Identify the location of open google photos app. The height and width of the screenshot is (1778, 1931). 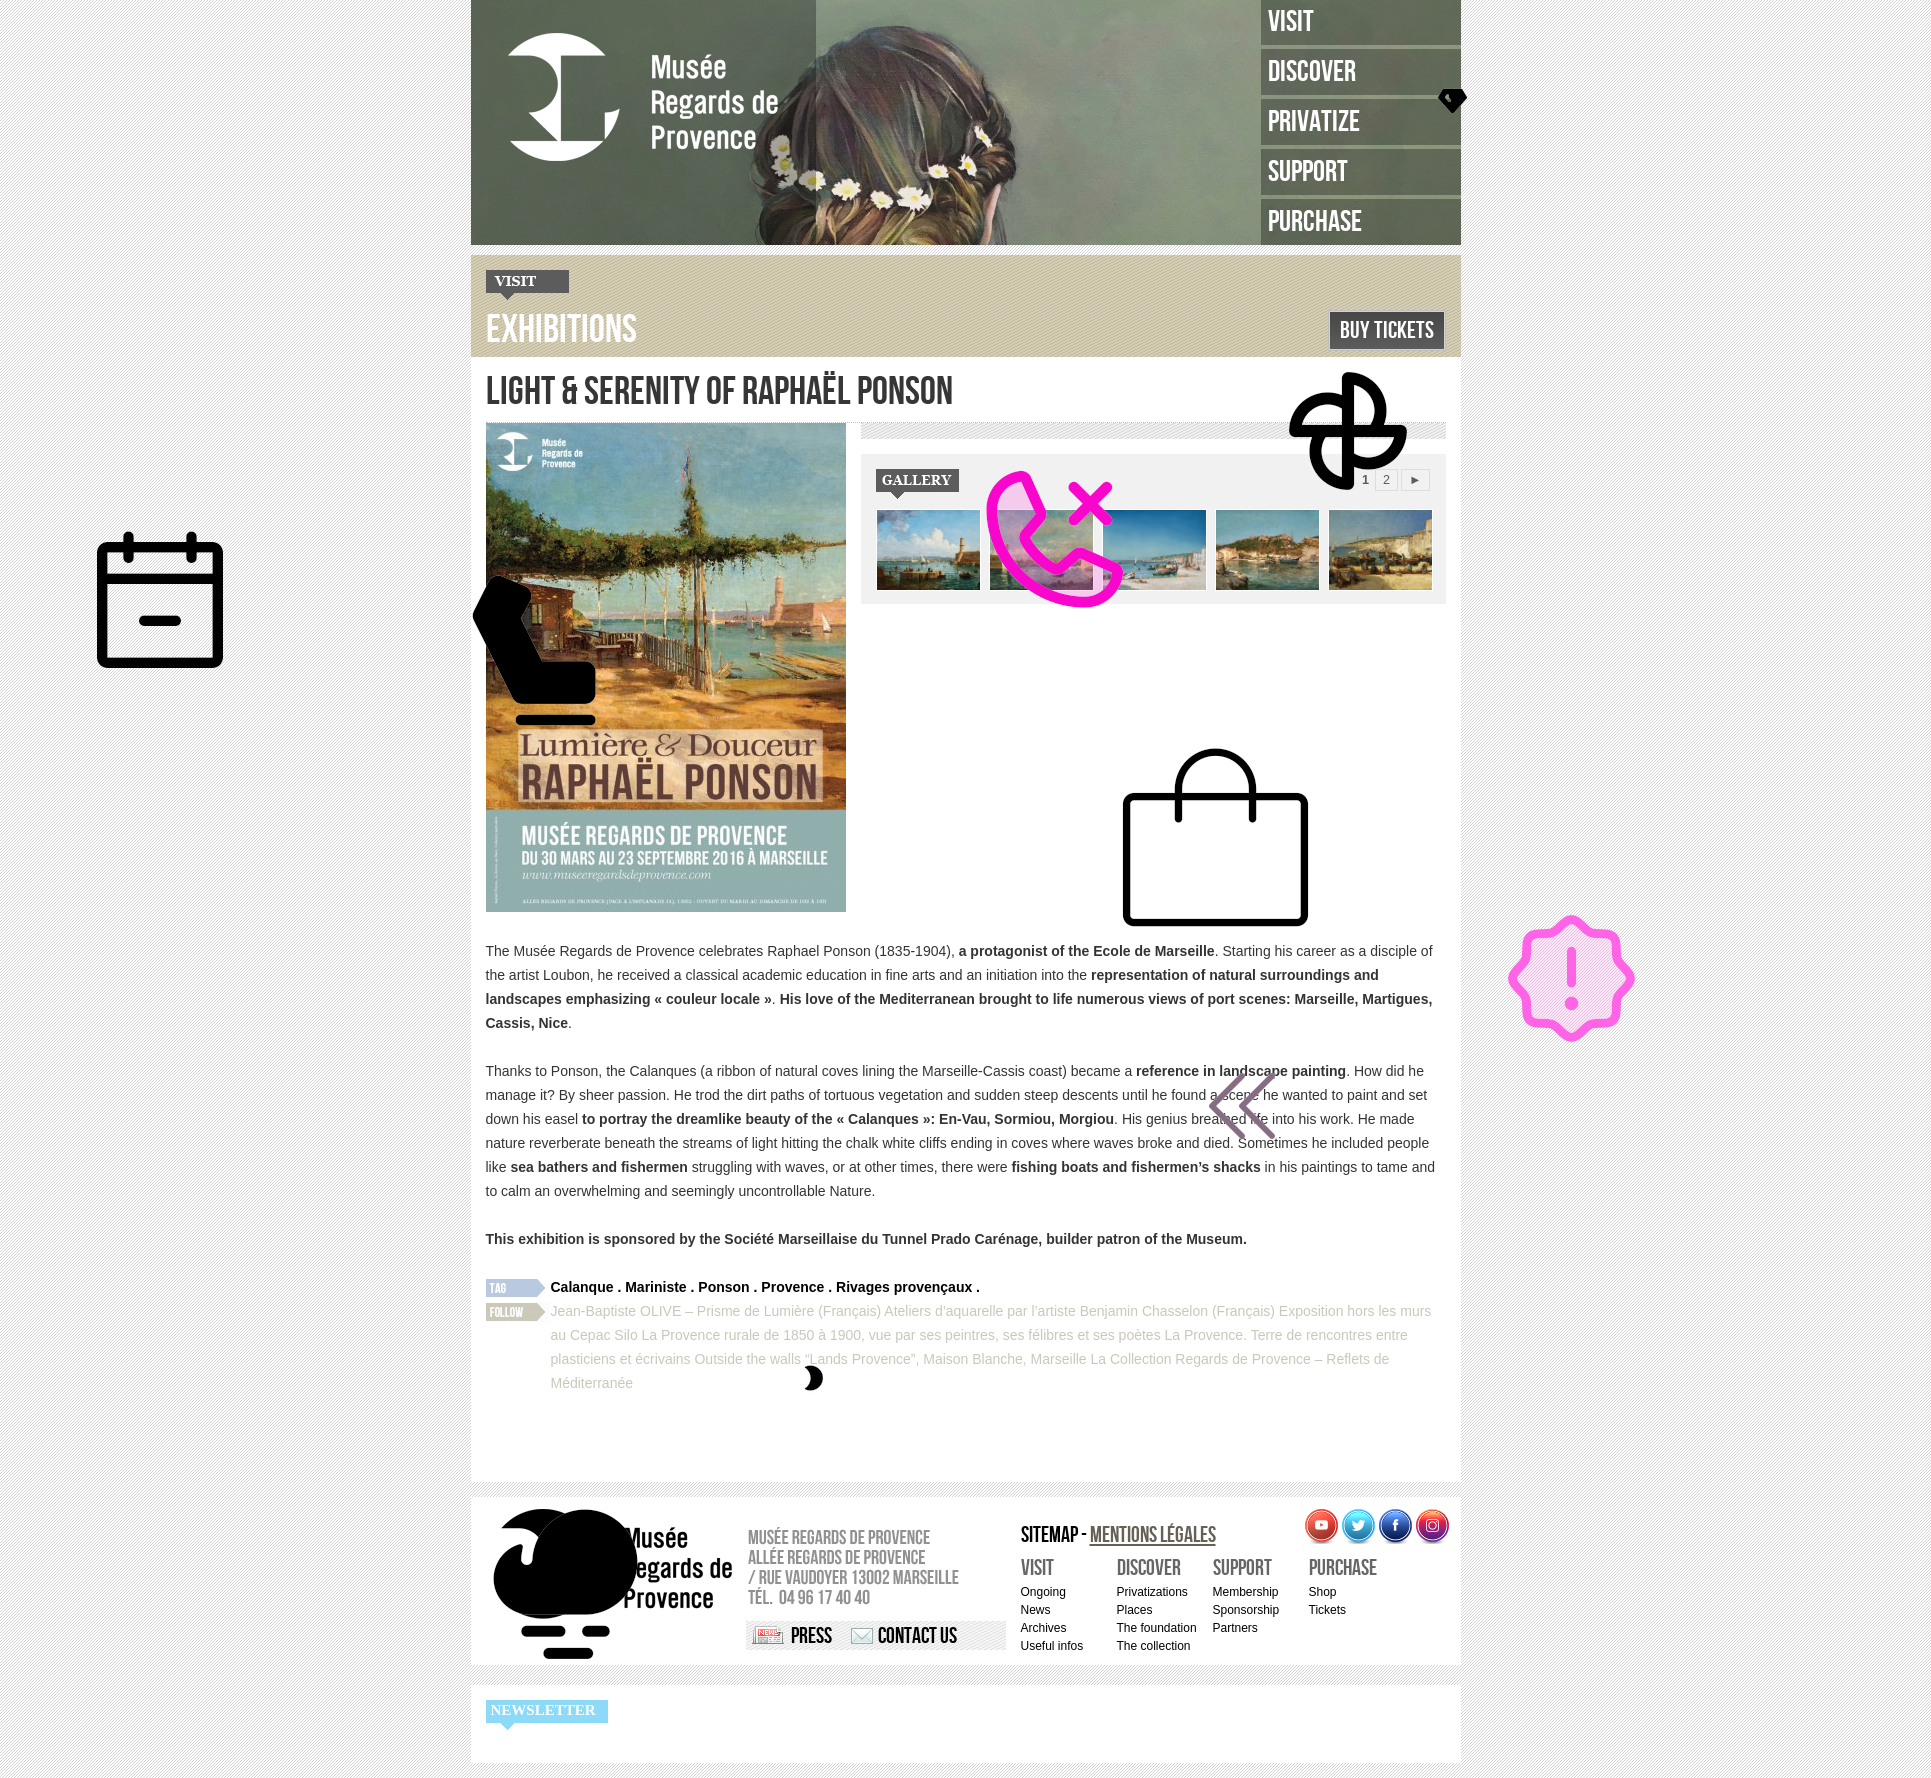
(1348, 431).